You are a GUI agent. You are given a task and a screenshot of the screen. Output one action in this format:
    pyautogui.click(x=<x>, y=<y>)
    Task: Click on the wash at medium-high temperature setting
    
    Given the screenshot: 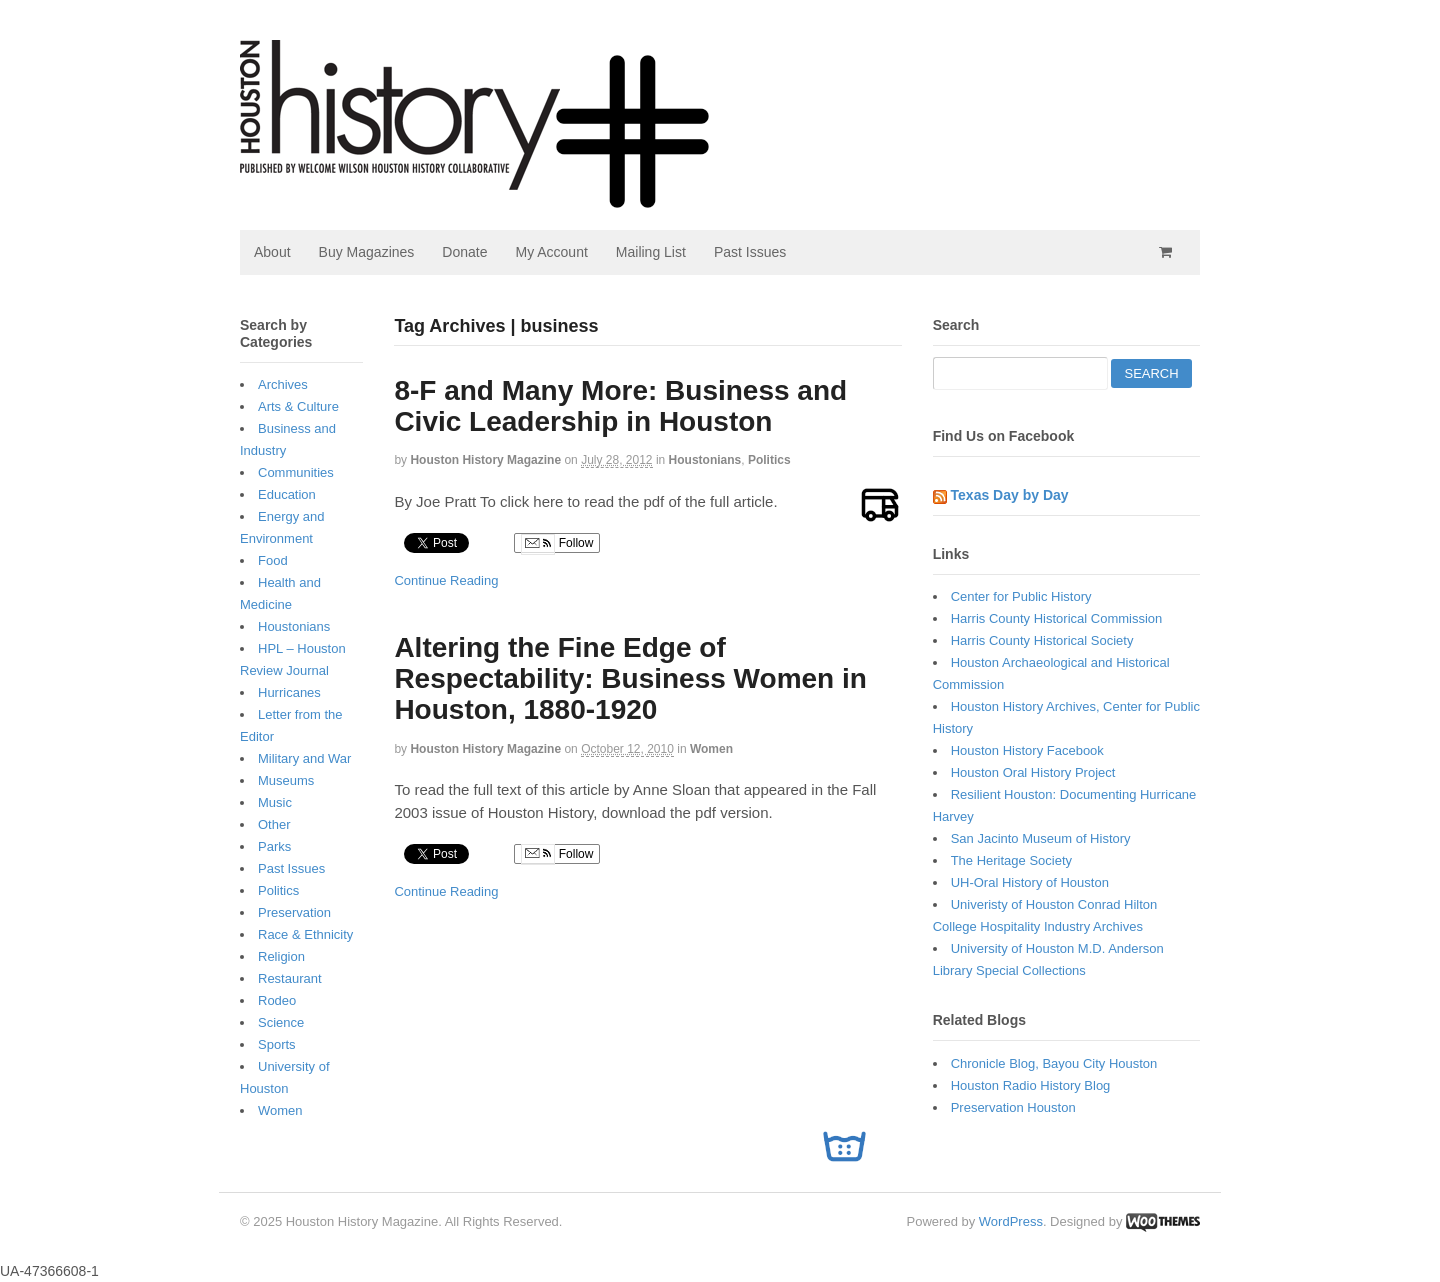 What is the action you would take?
    pyautogui.click(x=844, y=1146)
    